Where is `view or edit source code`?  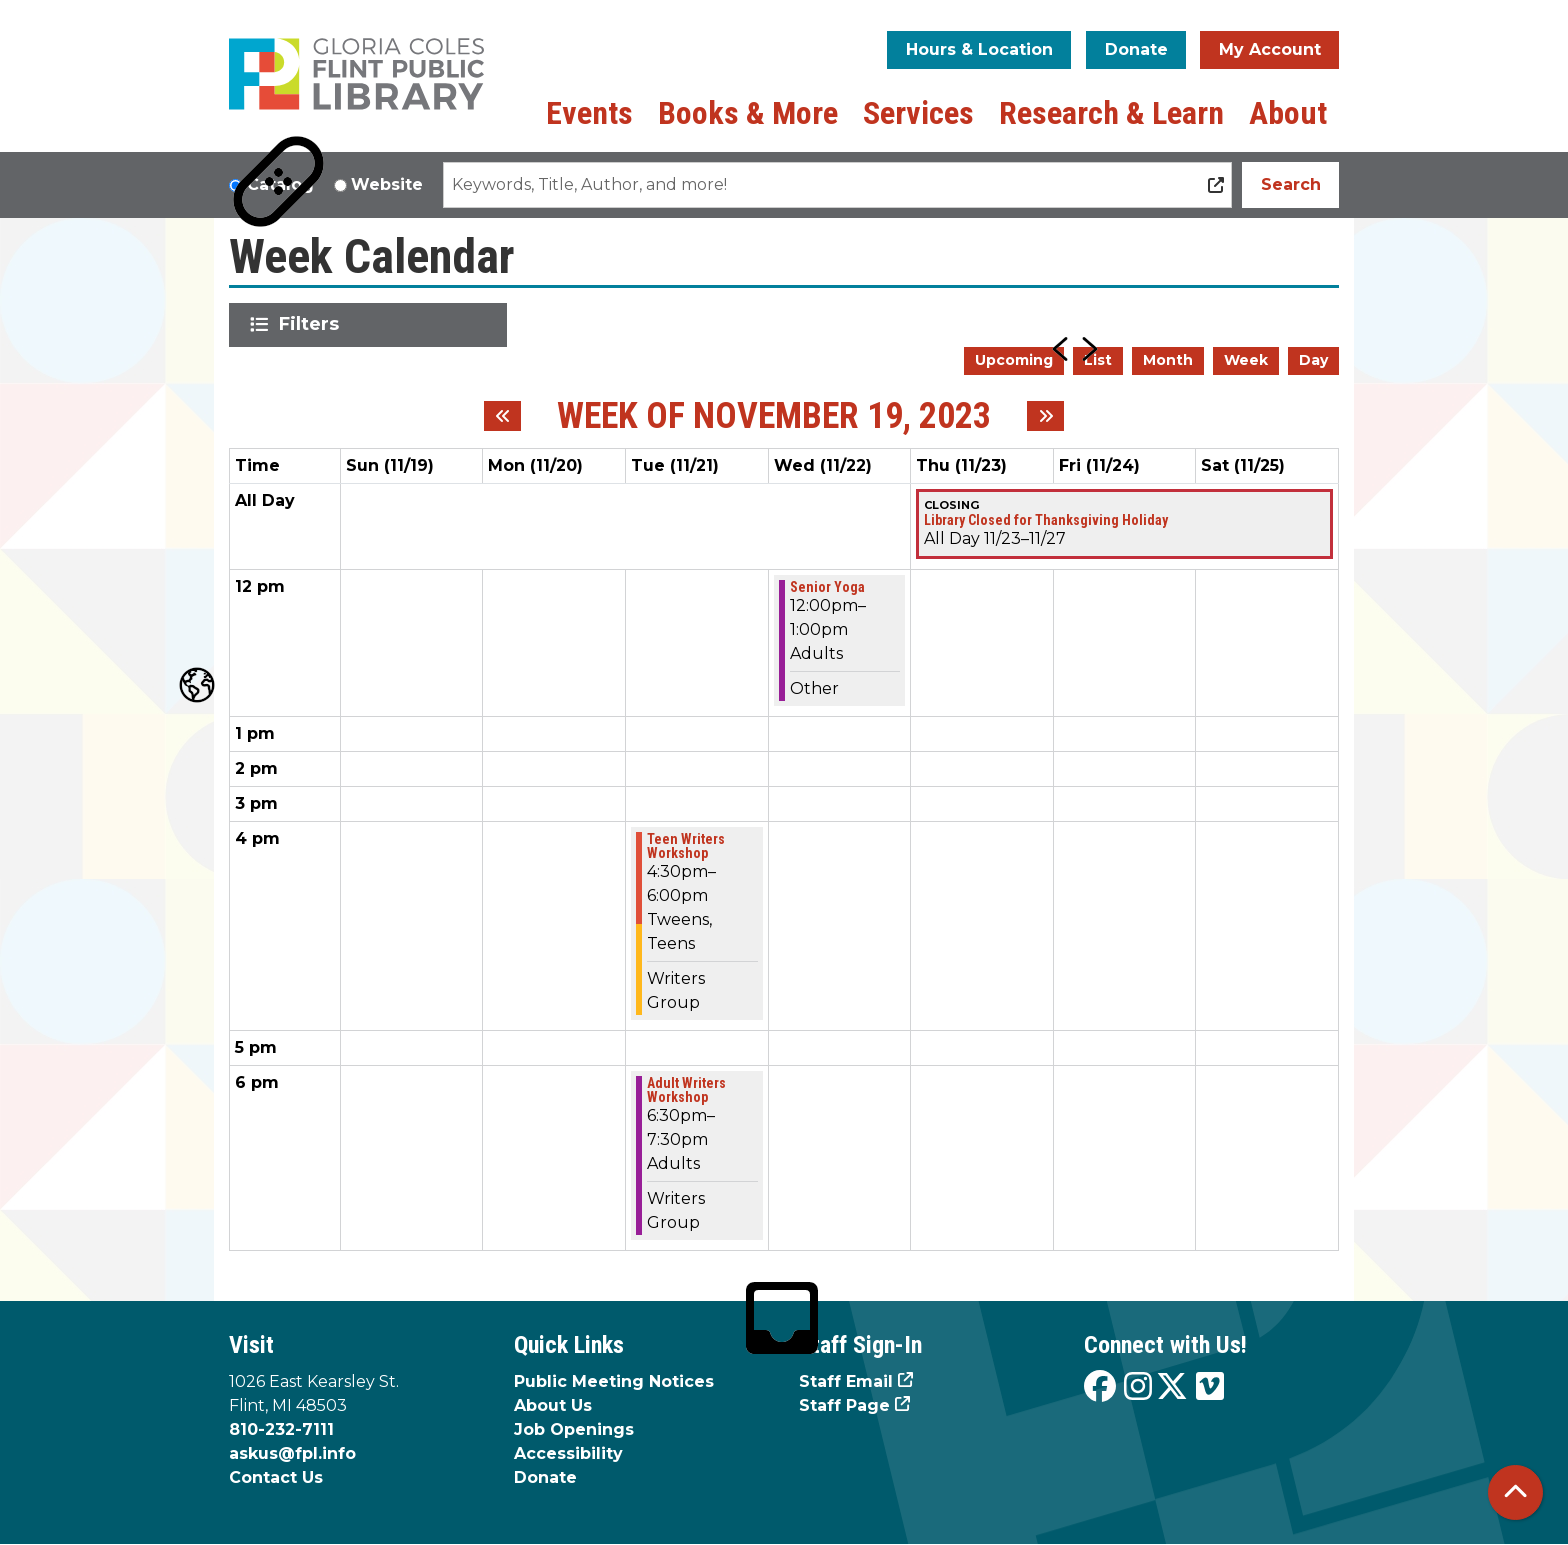 view or edit source code is located at coordinates (1075, 349).